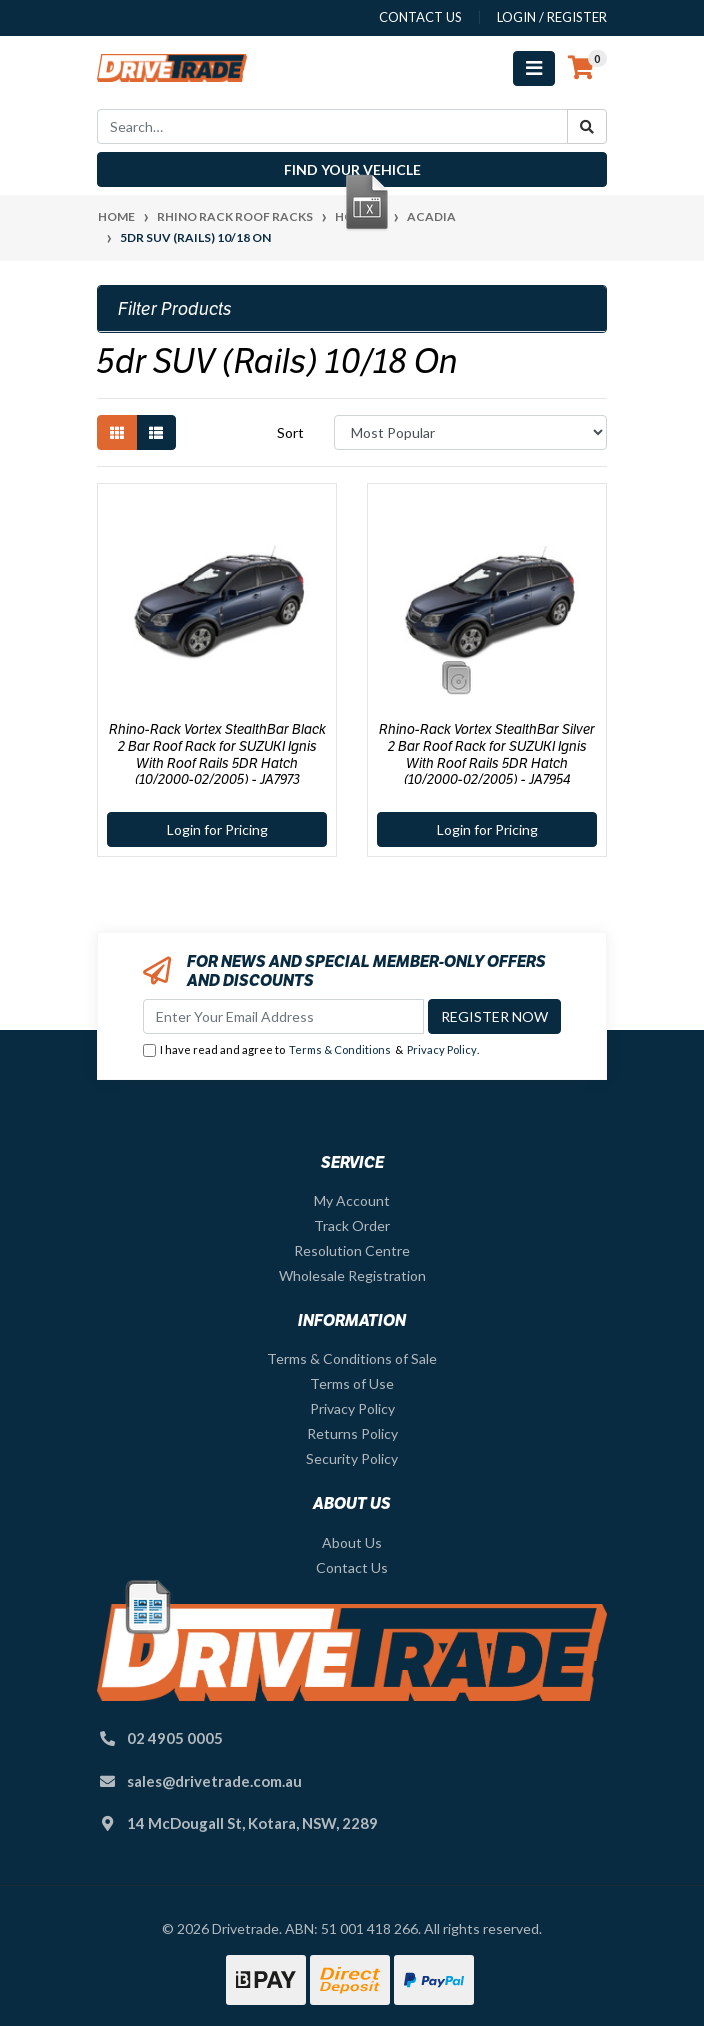 Image resolution: width=704 pixels, height=2026 pixels. I want to click on access multiple disk drives or storage devices, so click(456, 677).